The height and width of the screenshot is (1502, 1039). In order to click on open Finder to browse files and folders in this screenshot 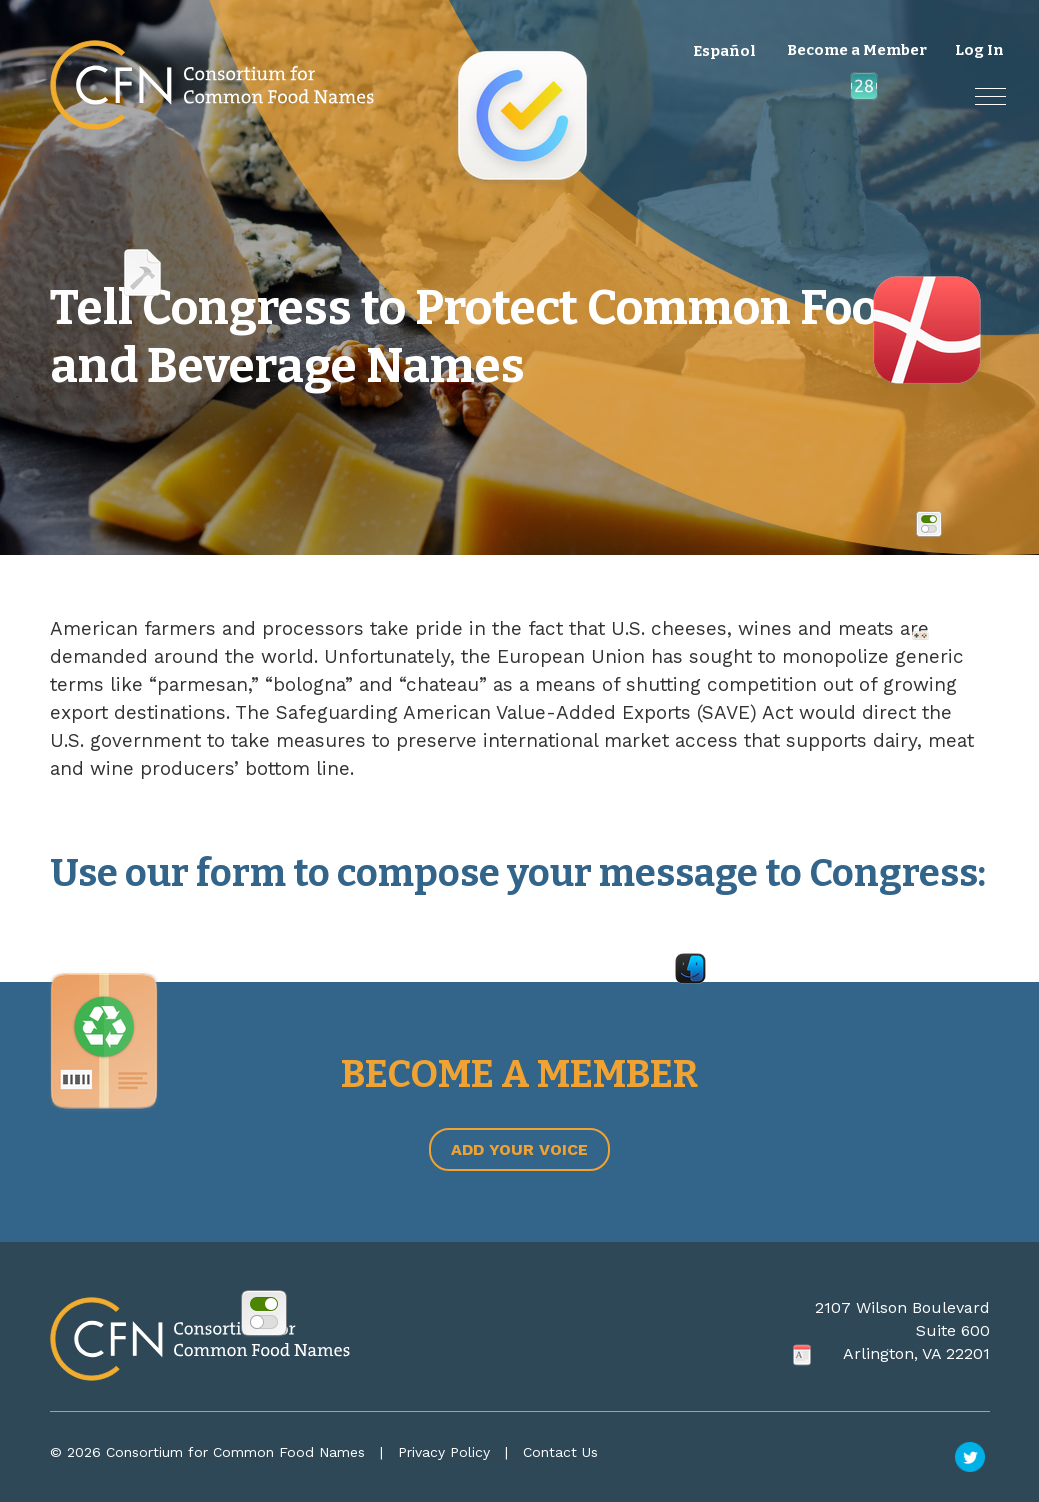, I will do `click(690, 968)`.